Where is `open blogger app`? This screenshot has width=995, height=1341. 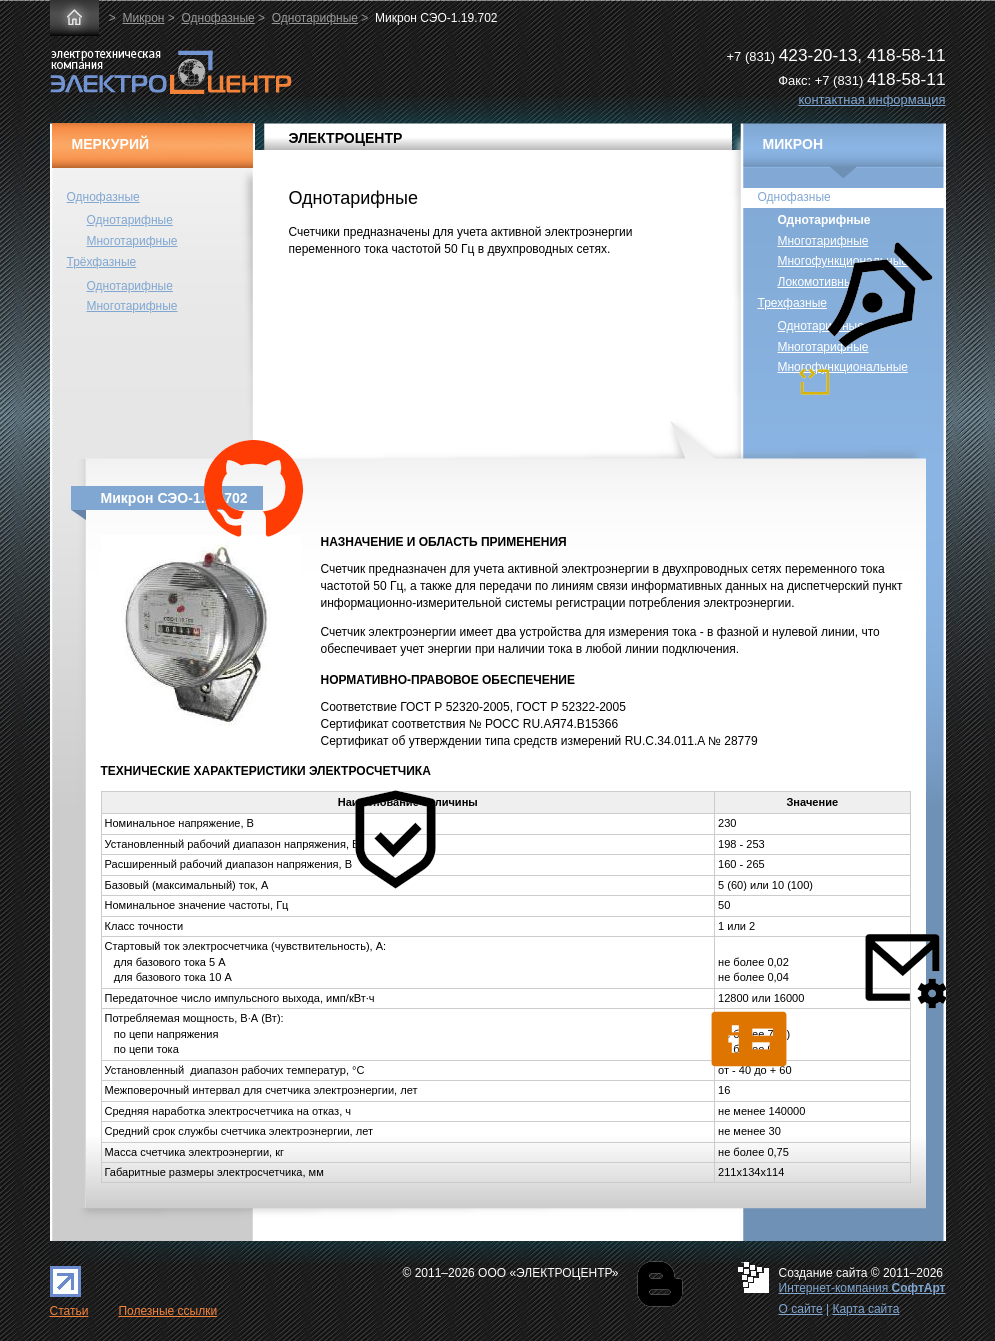
open blogger app is located at coordinates (660, 1284).